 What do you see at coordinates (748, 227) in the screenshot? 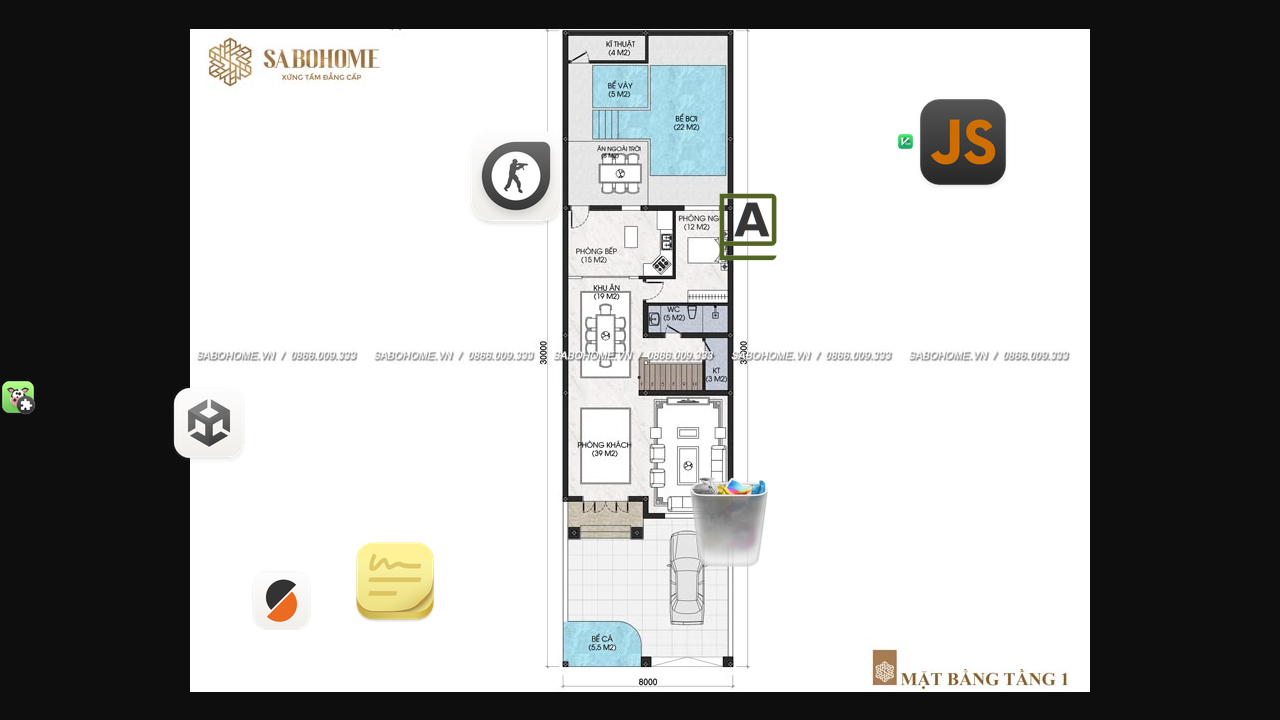
I see `open the dictionary app` at bounding box center [748, 227].